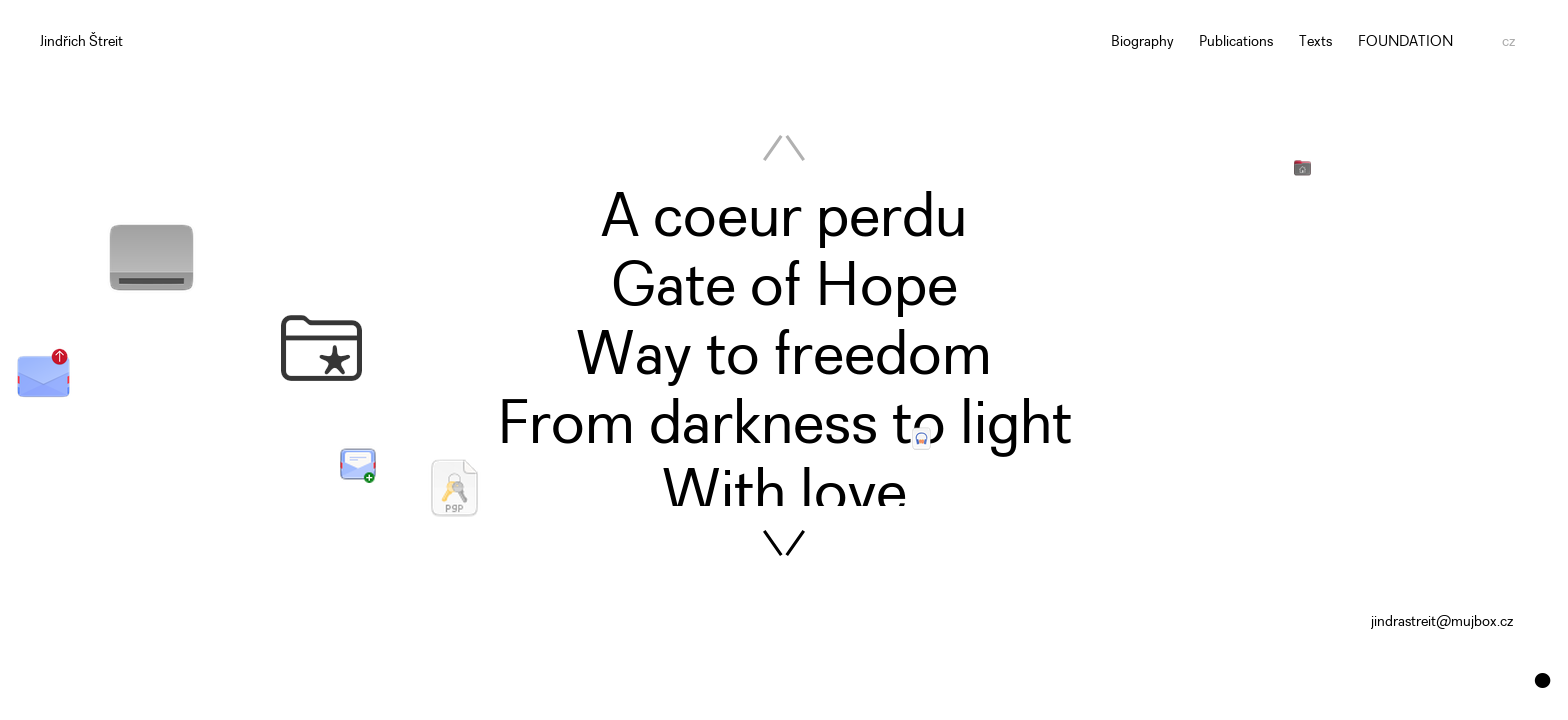 The width and height of the screenshot is (1568, 720). What do you see at coordinates (358, 464) in the screenshot?
I see `compose a new email message` at bounding box center [358, 464].